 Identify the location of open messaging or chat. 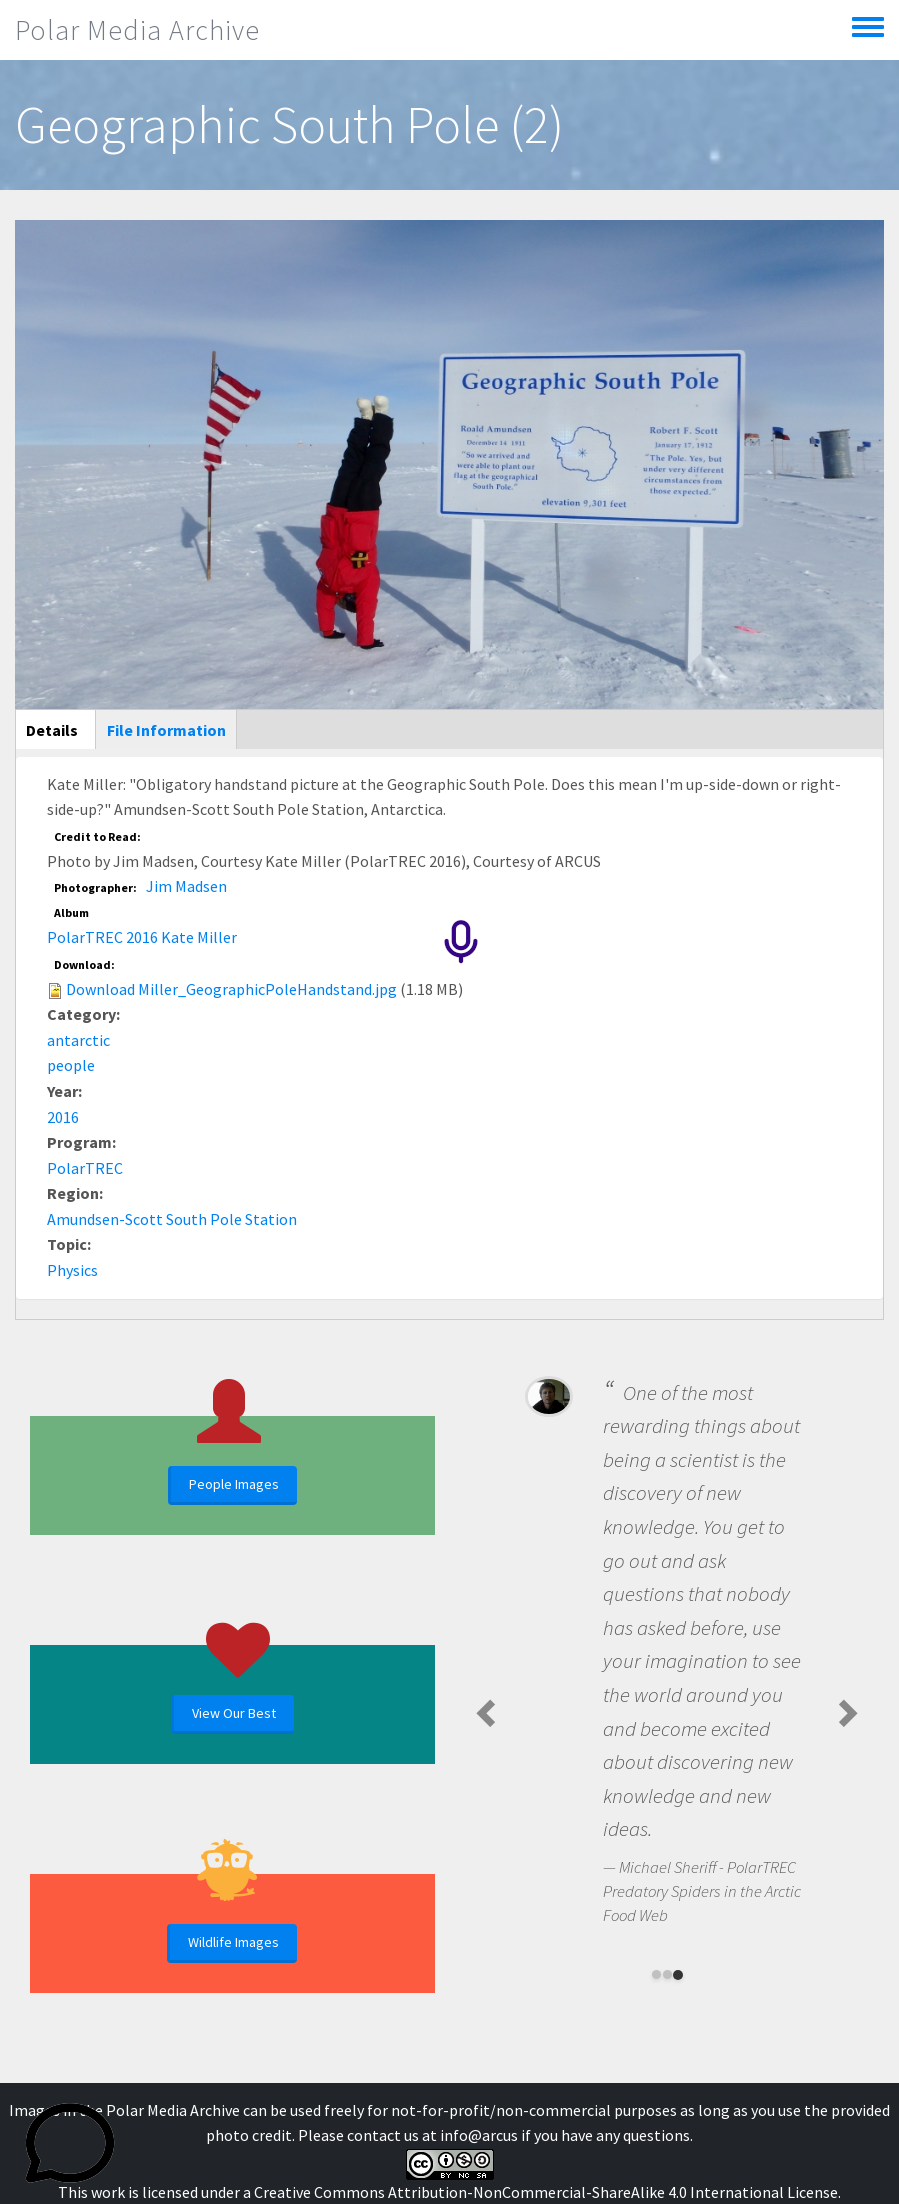
(70, 2143).